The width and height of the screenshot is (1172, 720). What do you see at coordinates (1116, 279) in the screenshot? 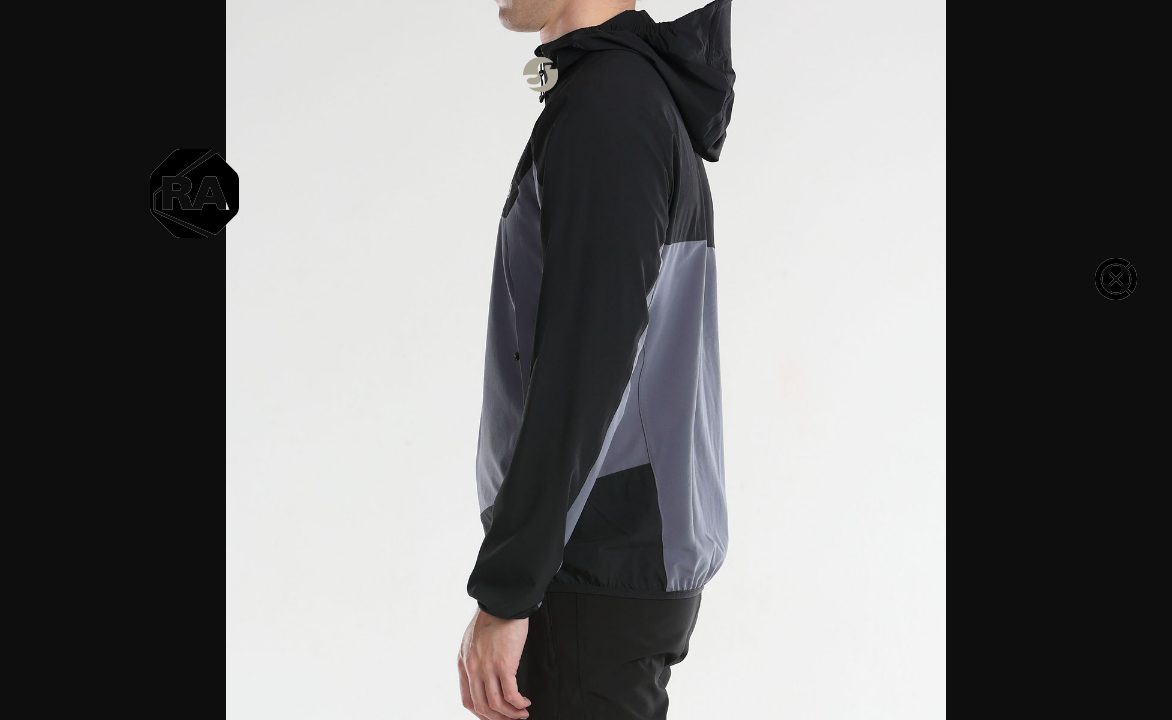
I see `visit opencritic website for game reviews` at bounding box center [1116, 279].